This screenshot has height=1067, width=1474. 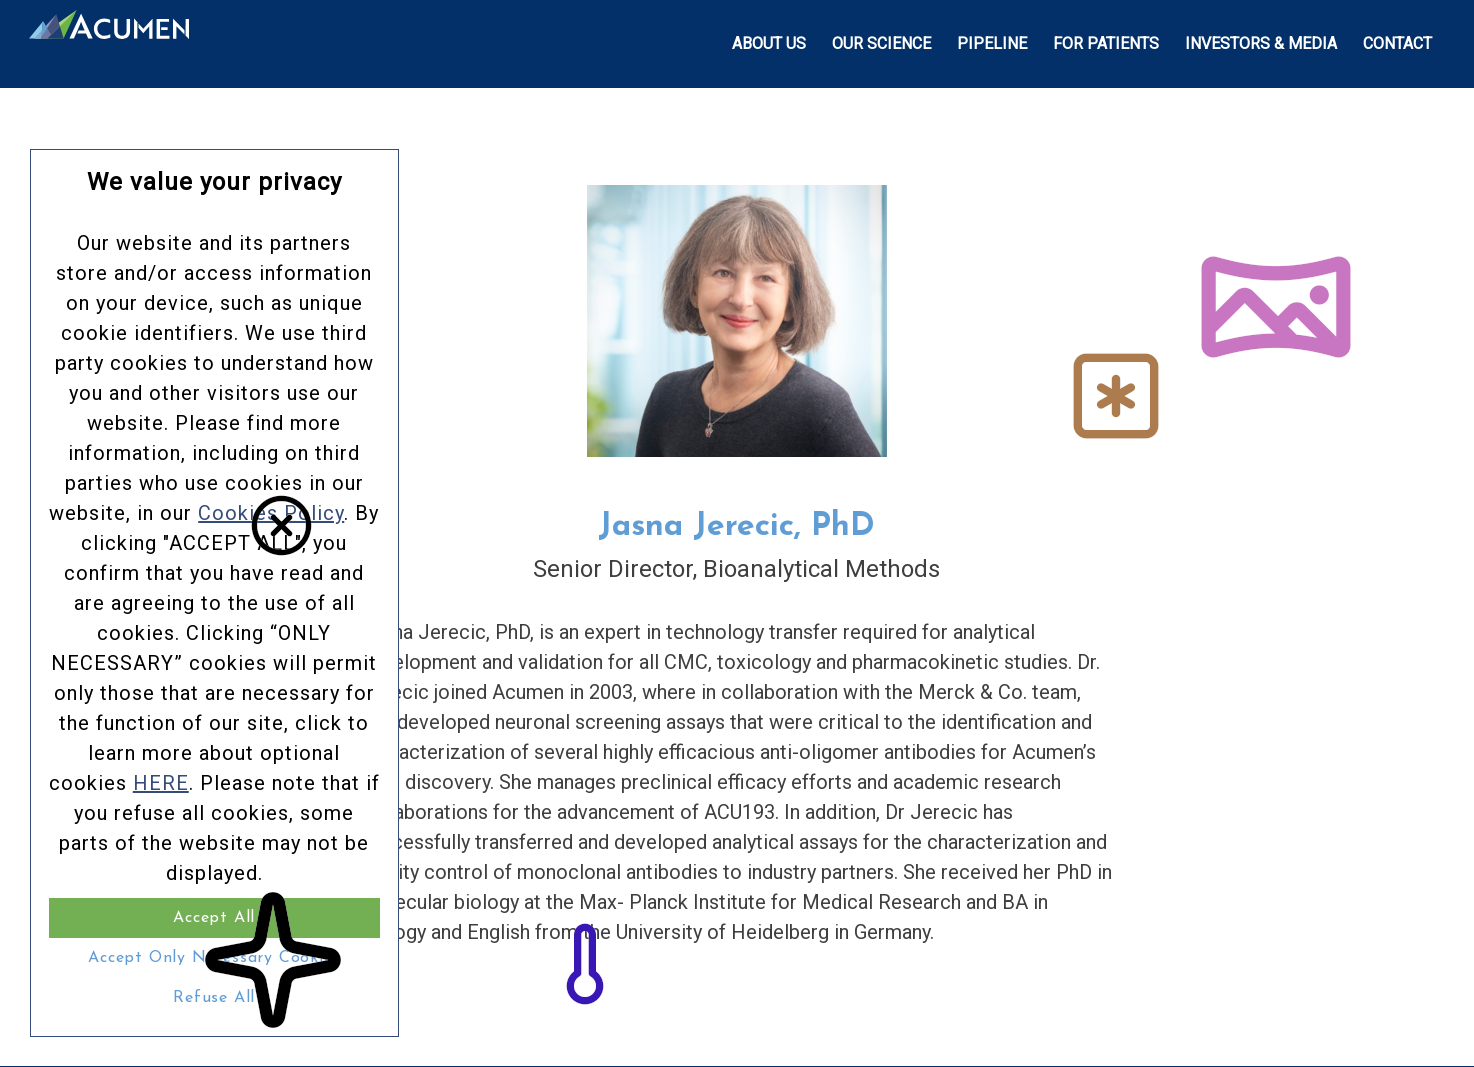 I want to click on enter a password or PIN field, so click(x=1116, y=396).